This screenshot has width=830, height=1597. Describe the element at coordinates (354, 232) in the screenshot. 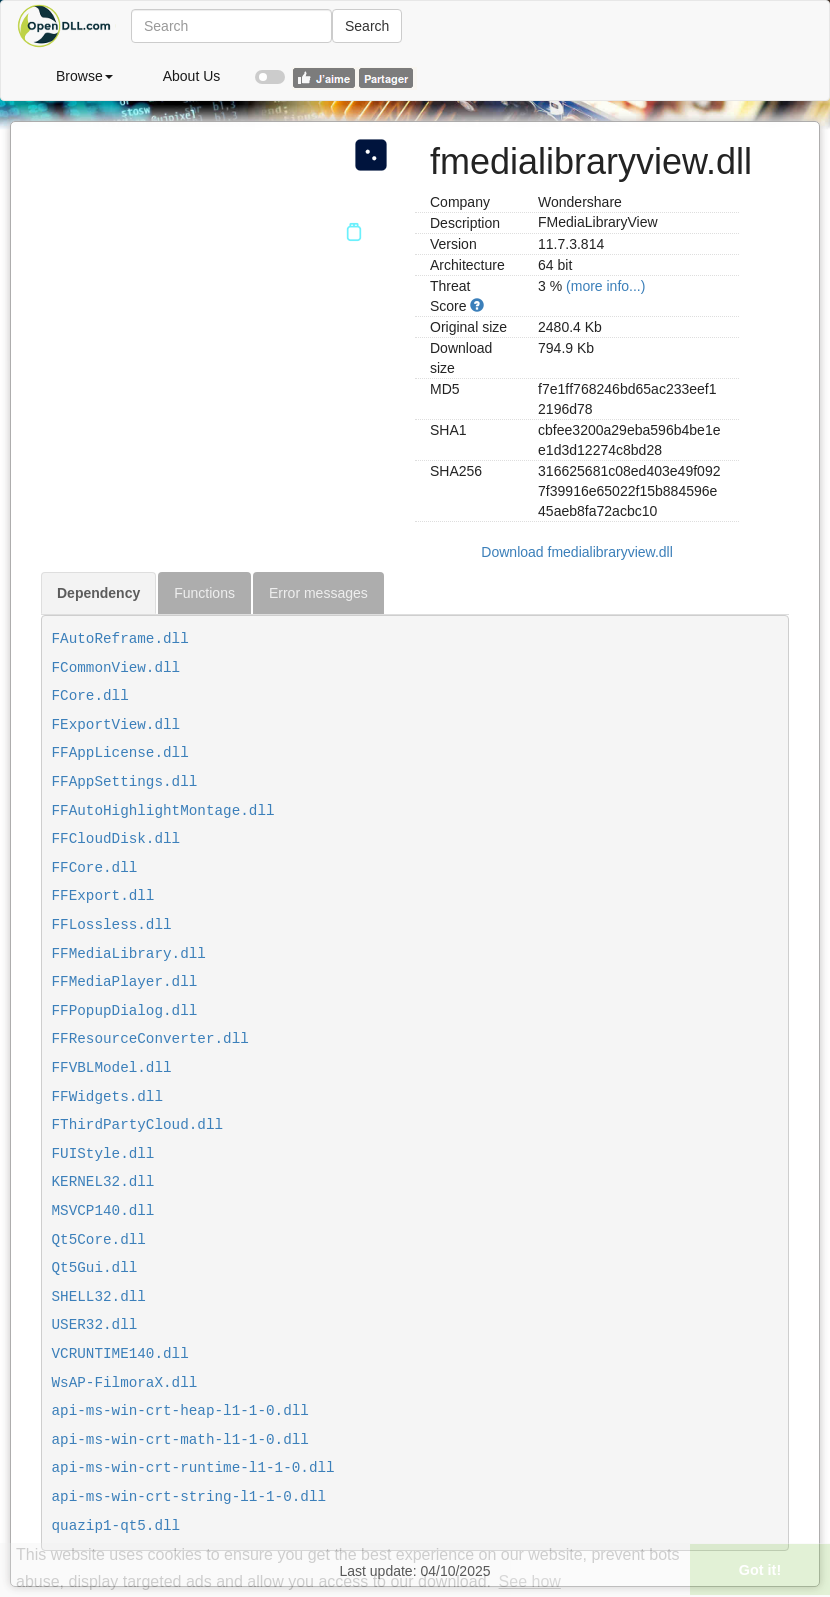

I see `store or manage saved items` at that location.